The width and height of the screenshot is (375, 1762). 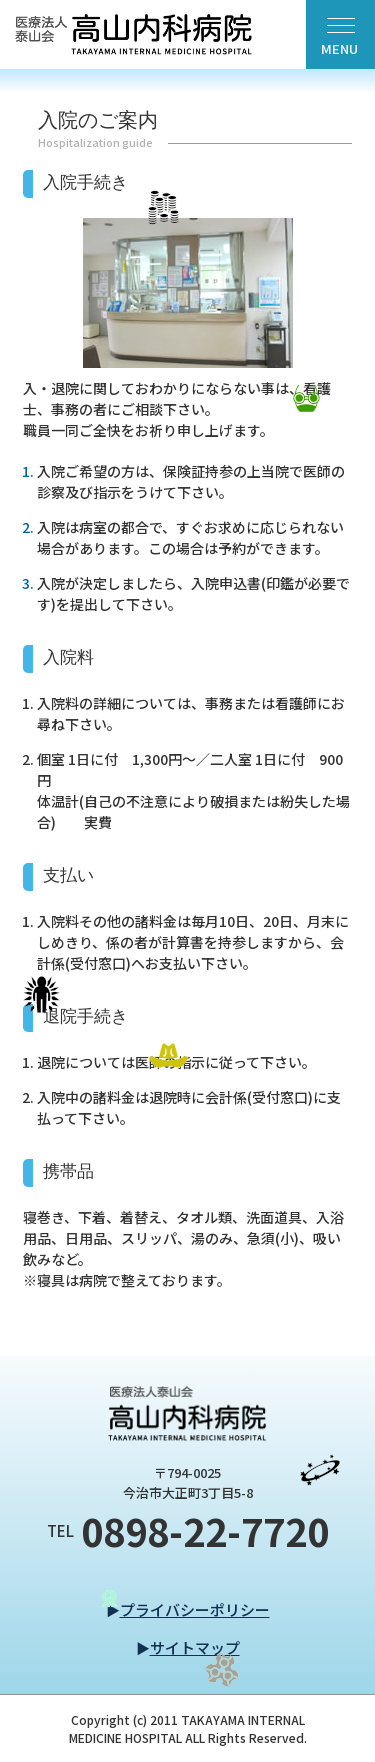 What do you see at coordinates (221, 1669) in the screenshot?
I see `a throwing star or shuriken weapon in a game inventory` at bounding box center [221, 1669].